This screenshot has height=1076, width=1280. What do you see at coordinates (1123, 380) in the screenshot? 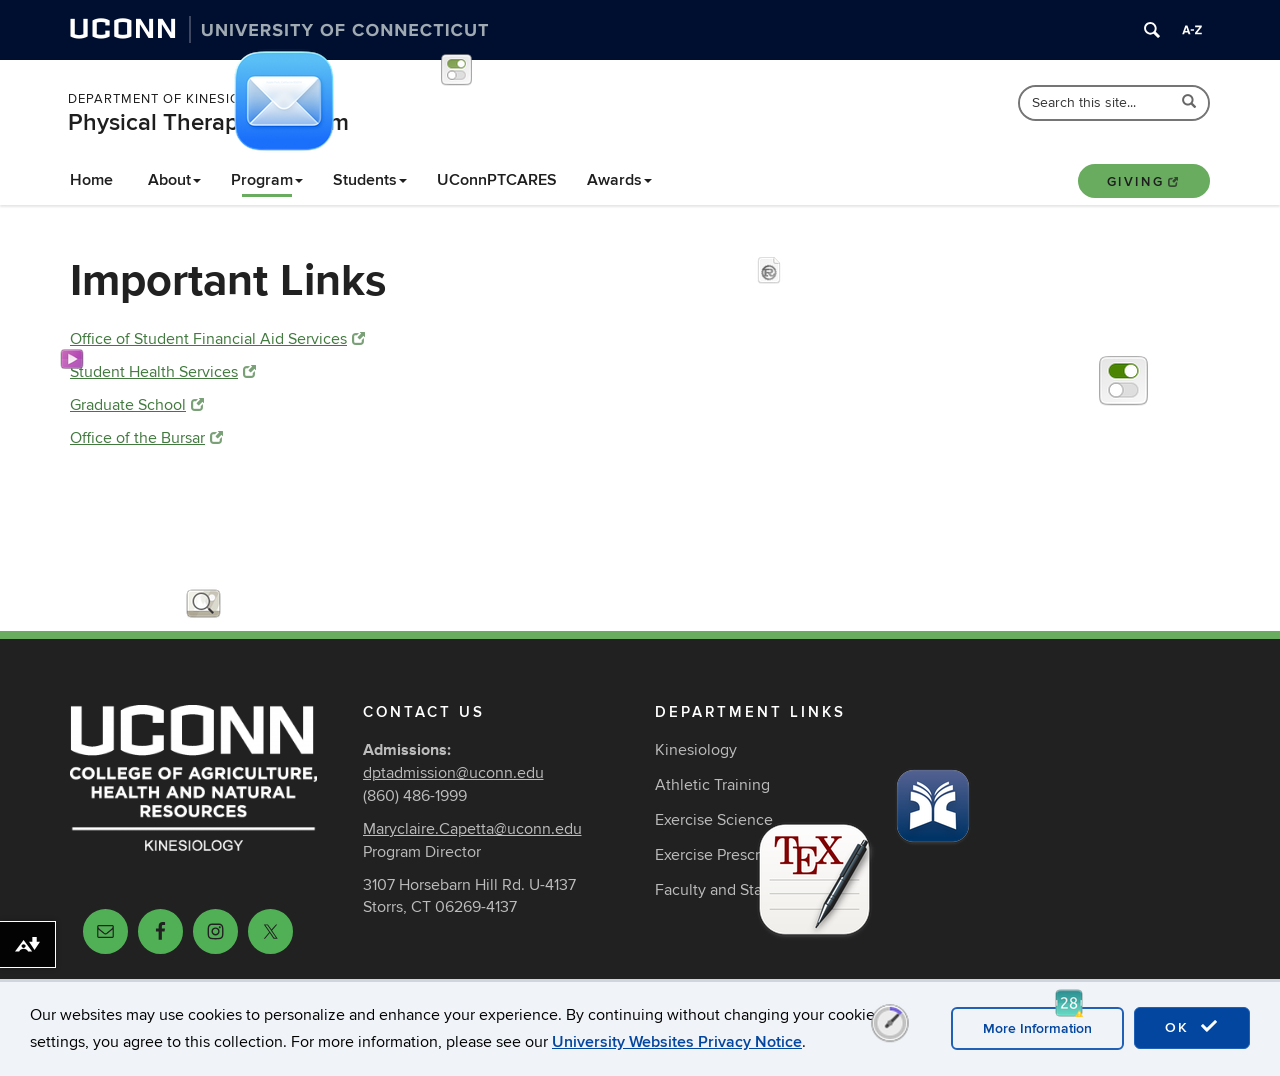
I see `open gnome tweaks to customize desktop settings` at bounding box center [1123, 380].